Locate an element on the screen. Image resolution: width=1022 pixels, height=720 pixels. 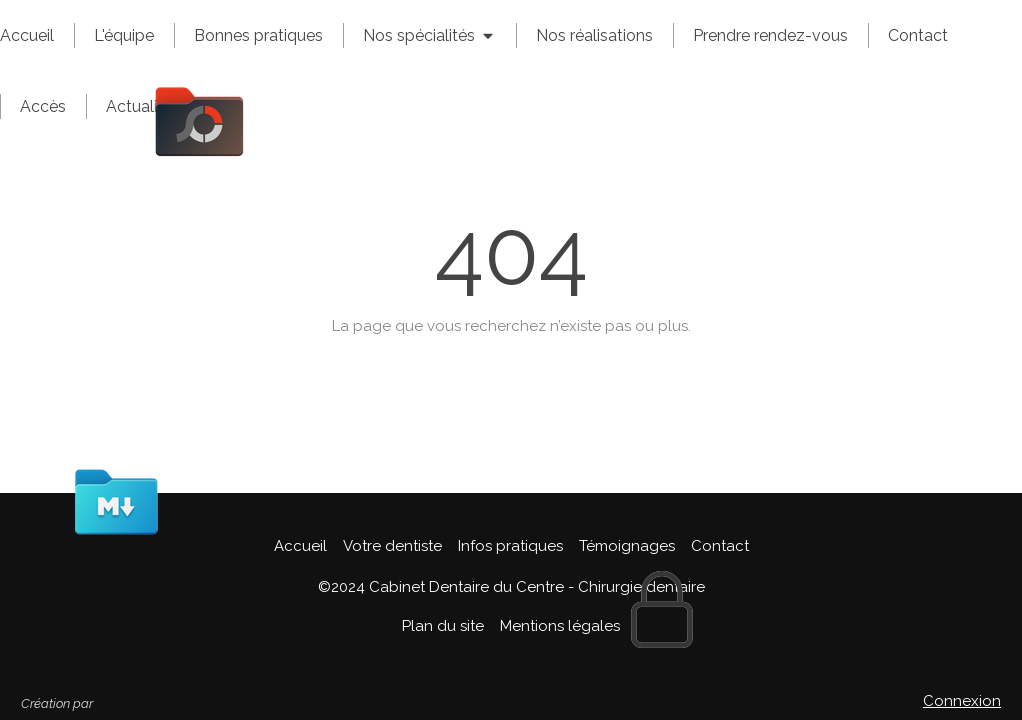
open photoscape application folder is located at coordinates (199, 124).